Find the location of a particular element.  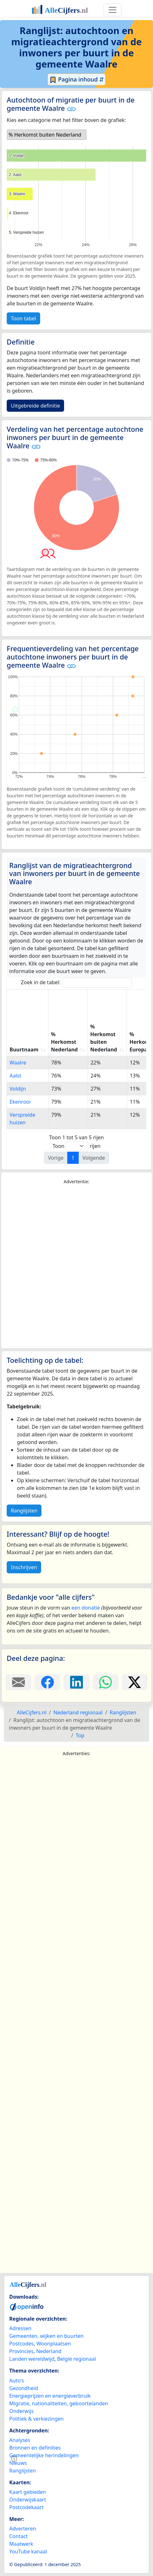

indicates device is currently charging is located at coordinates (14, 2459).